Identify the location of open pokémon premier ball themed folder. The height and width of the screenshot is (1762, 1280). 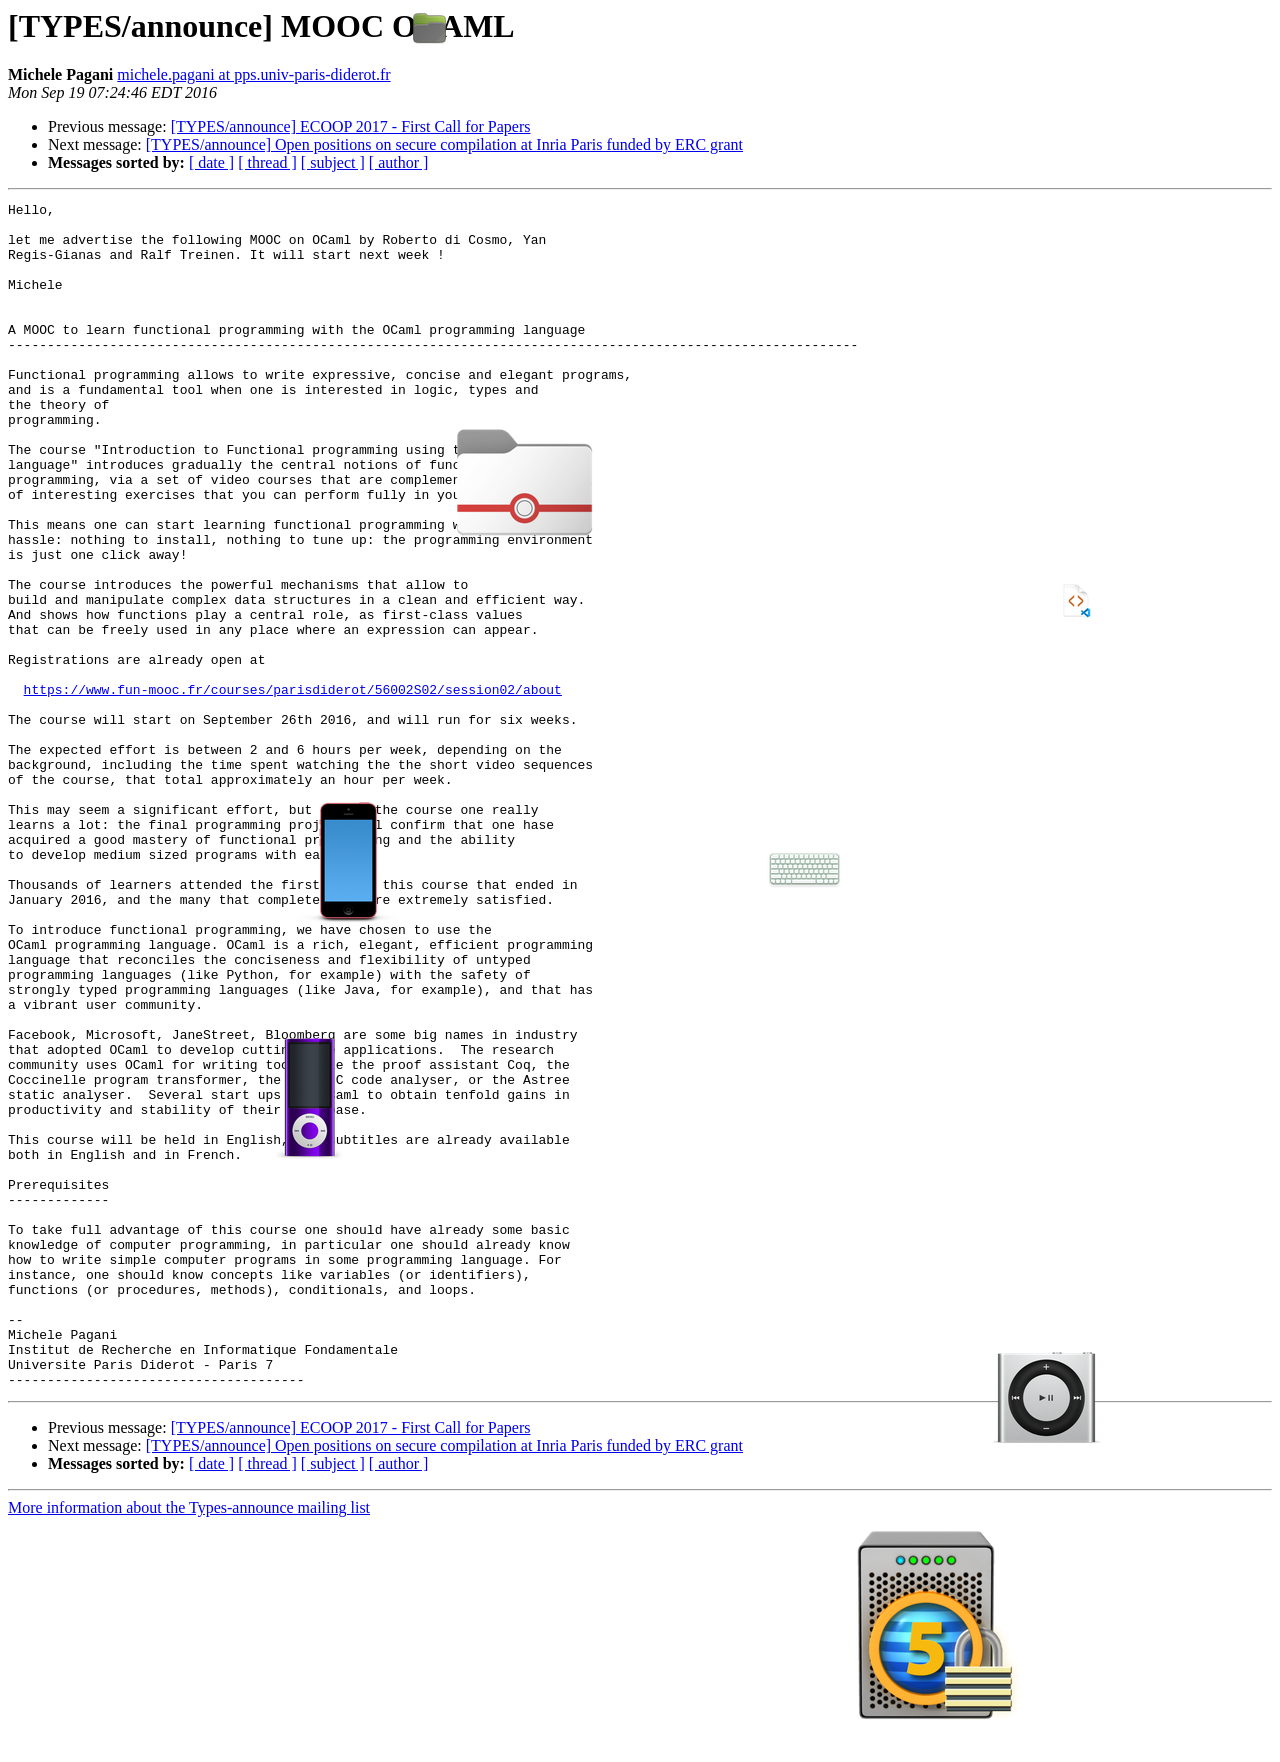
(524, 486).